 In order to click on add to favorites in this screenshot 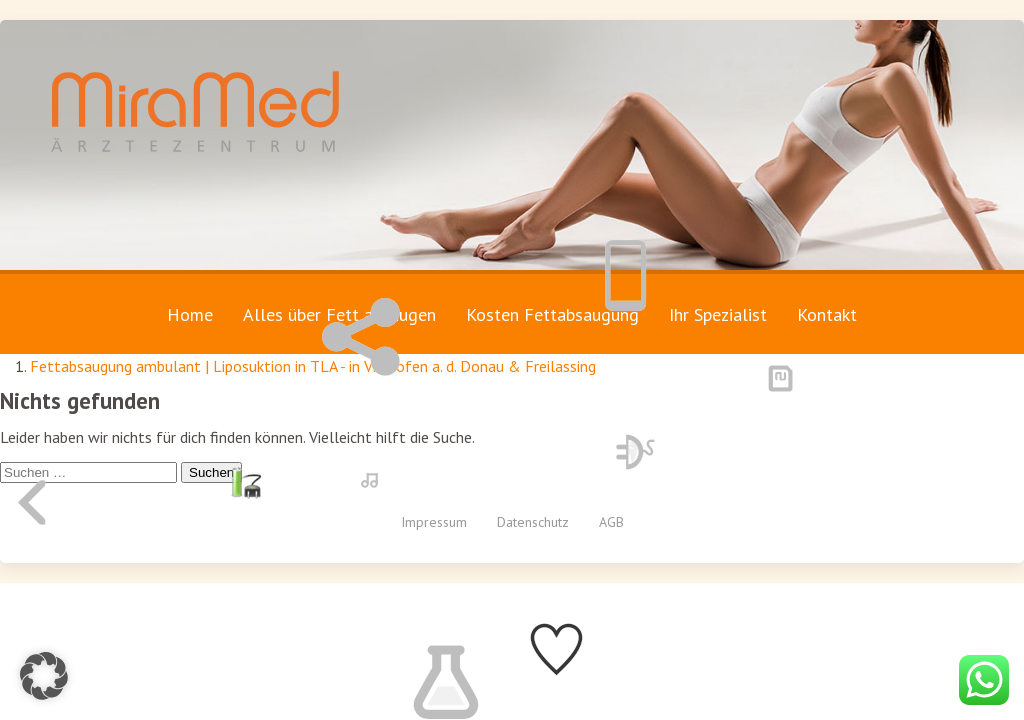, I will do `click(556, 649)`.